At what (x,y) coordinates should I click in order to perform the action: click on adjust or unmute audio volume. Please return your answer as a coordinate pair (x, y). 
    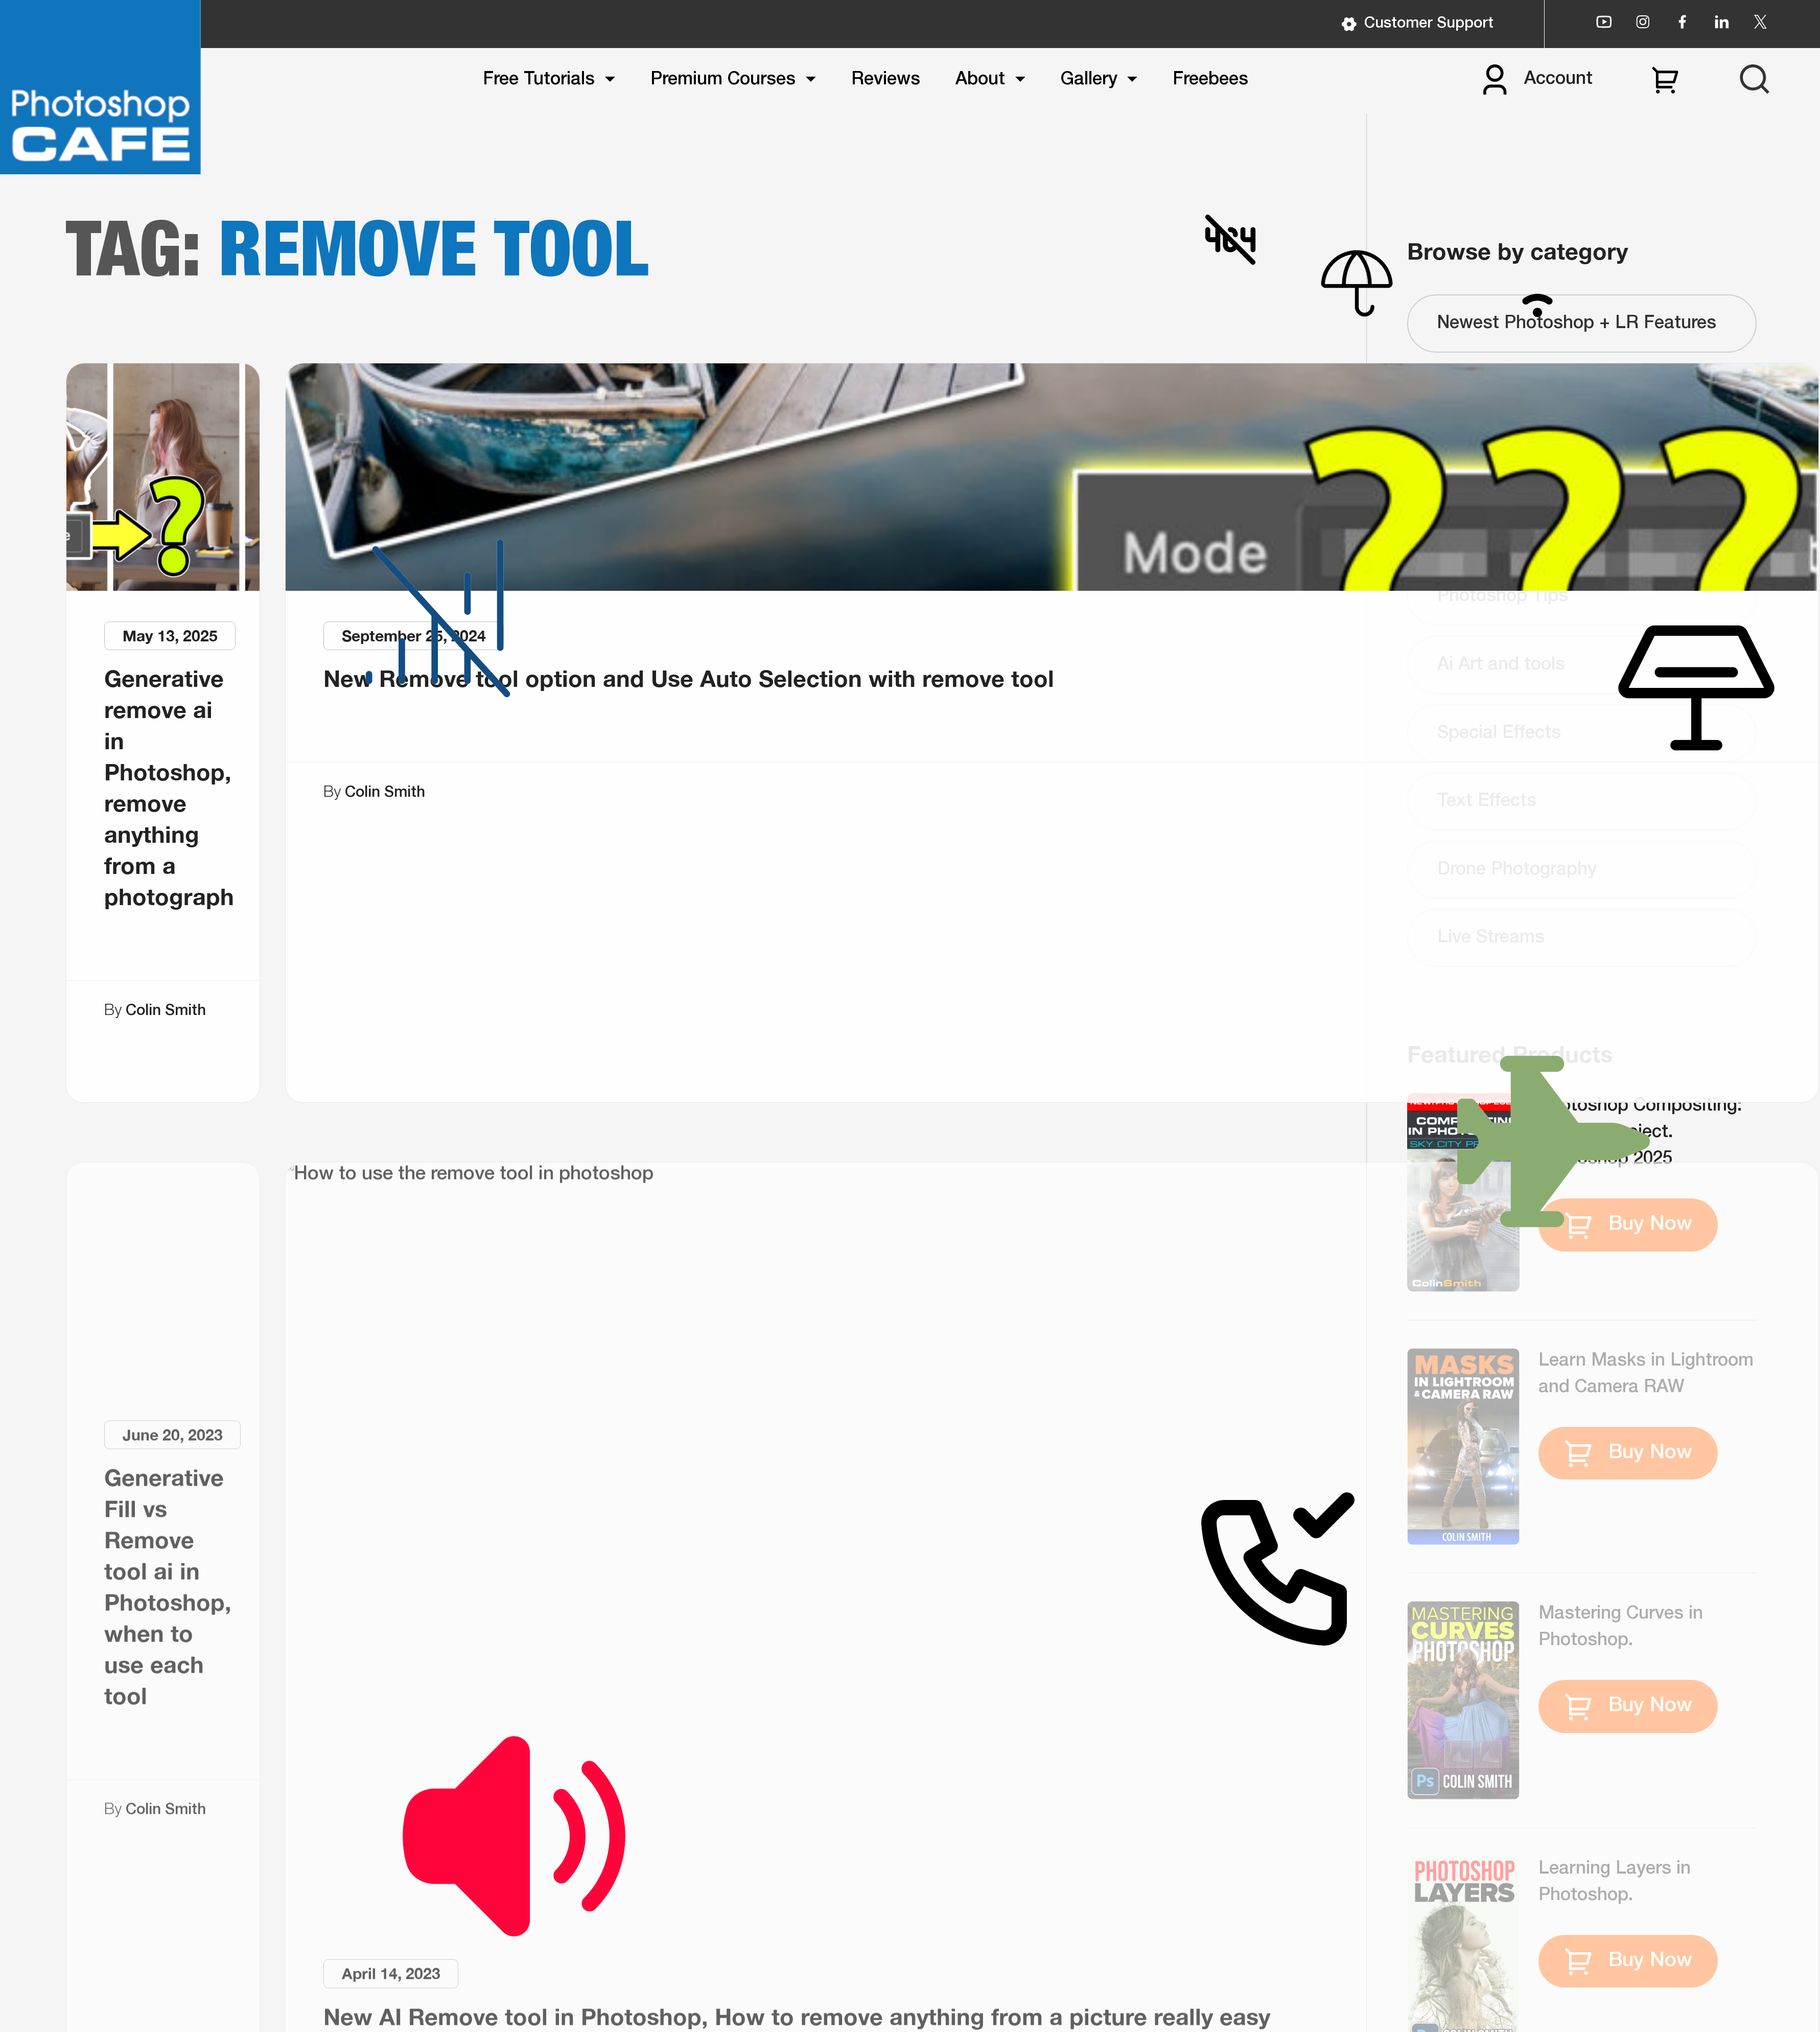
    Looking at the image, I should click on (514, 1836).